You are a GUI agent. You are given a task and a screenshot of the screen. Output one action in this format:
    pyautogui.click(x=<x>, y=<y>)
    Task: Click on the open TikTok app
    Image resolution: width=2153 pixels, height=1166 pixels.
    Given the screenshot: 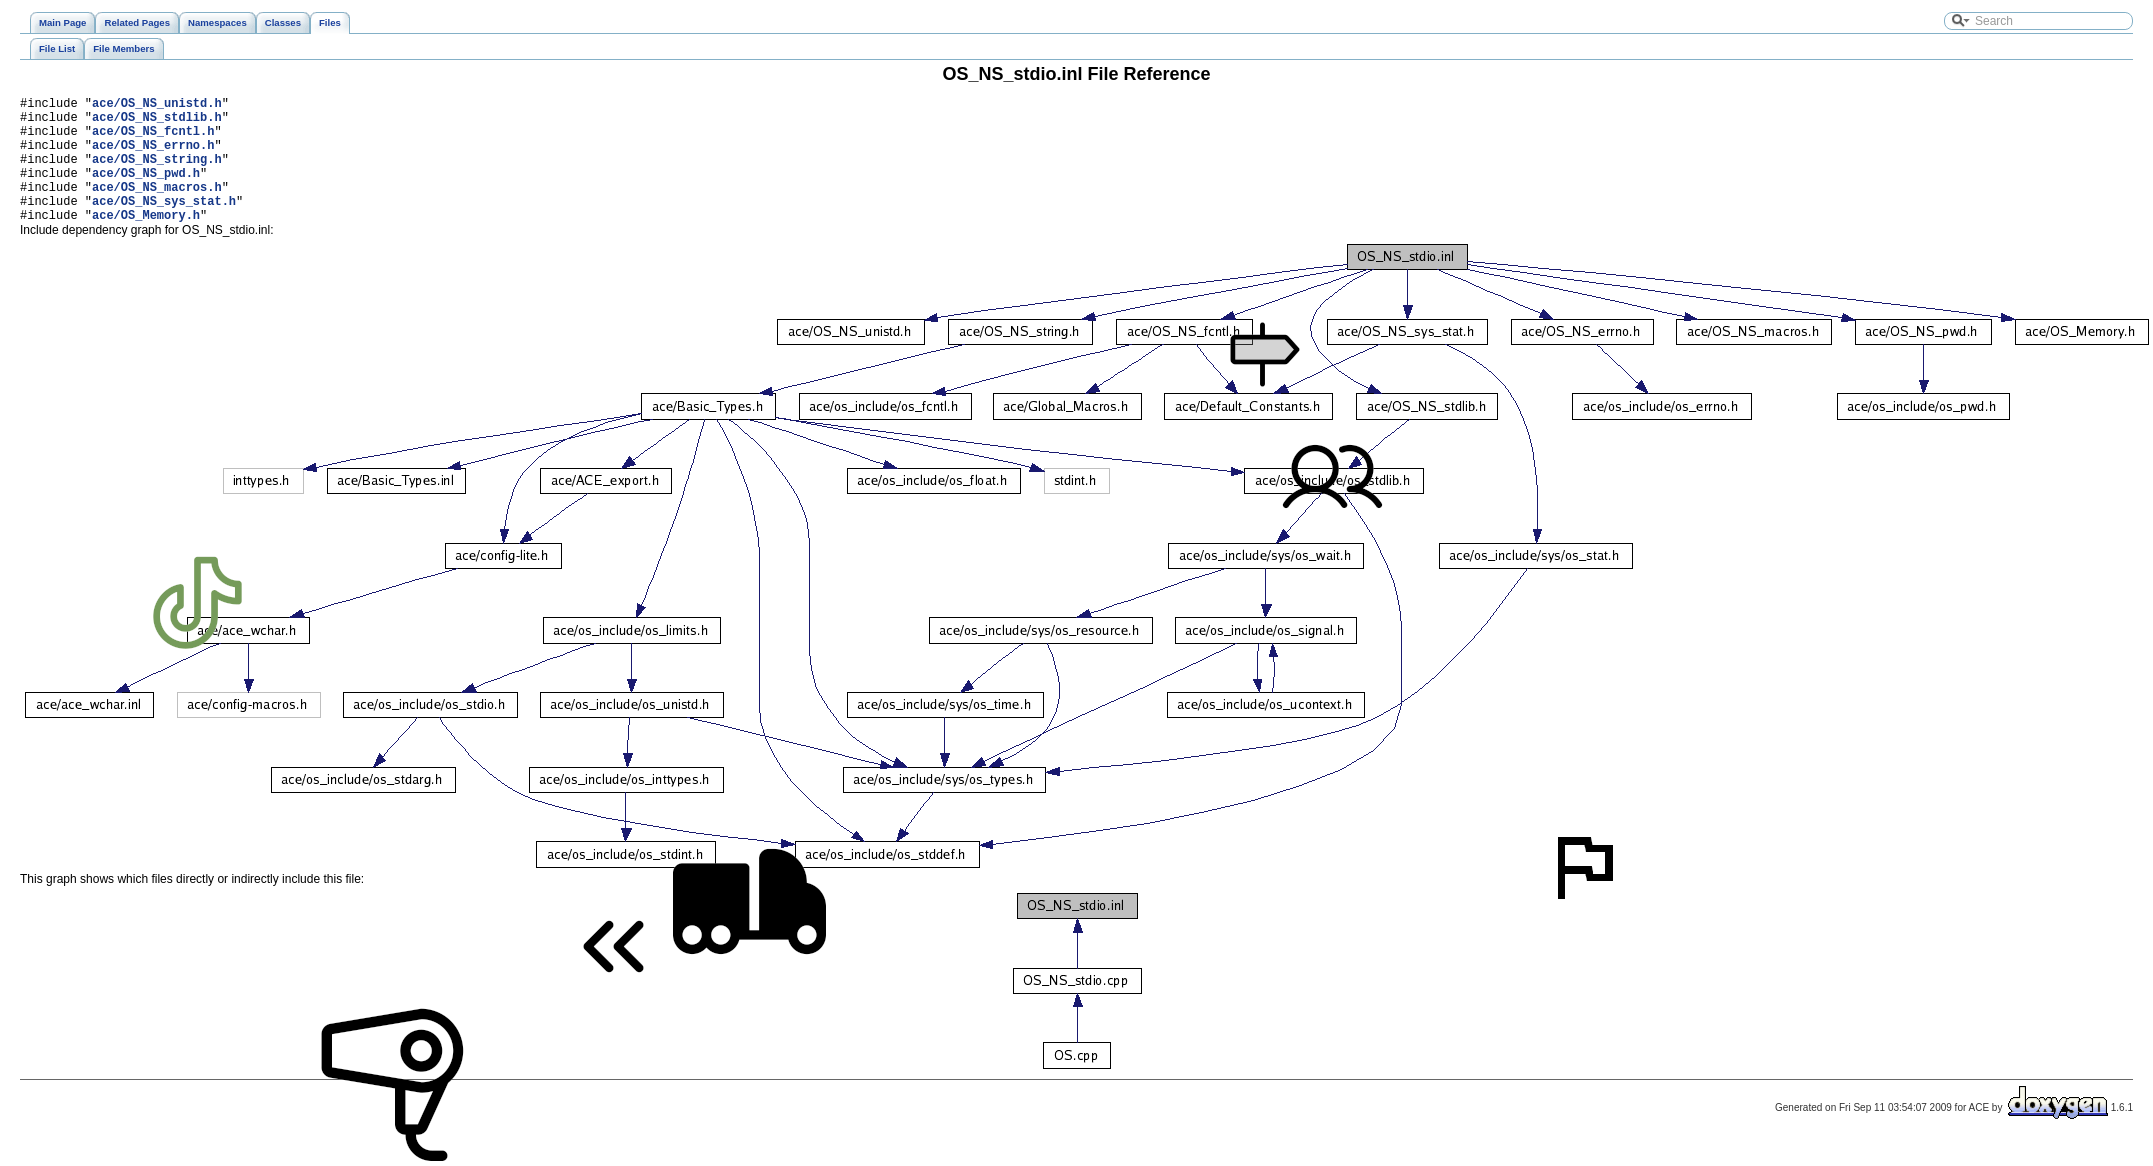 What is the action you would take?
    pyautogui.click(x=197, y=604)
    